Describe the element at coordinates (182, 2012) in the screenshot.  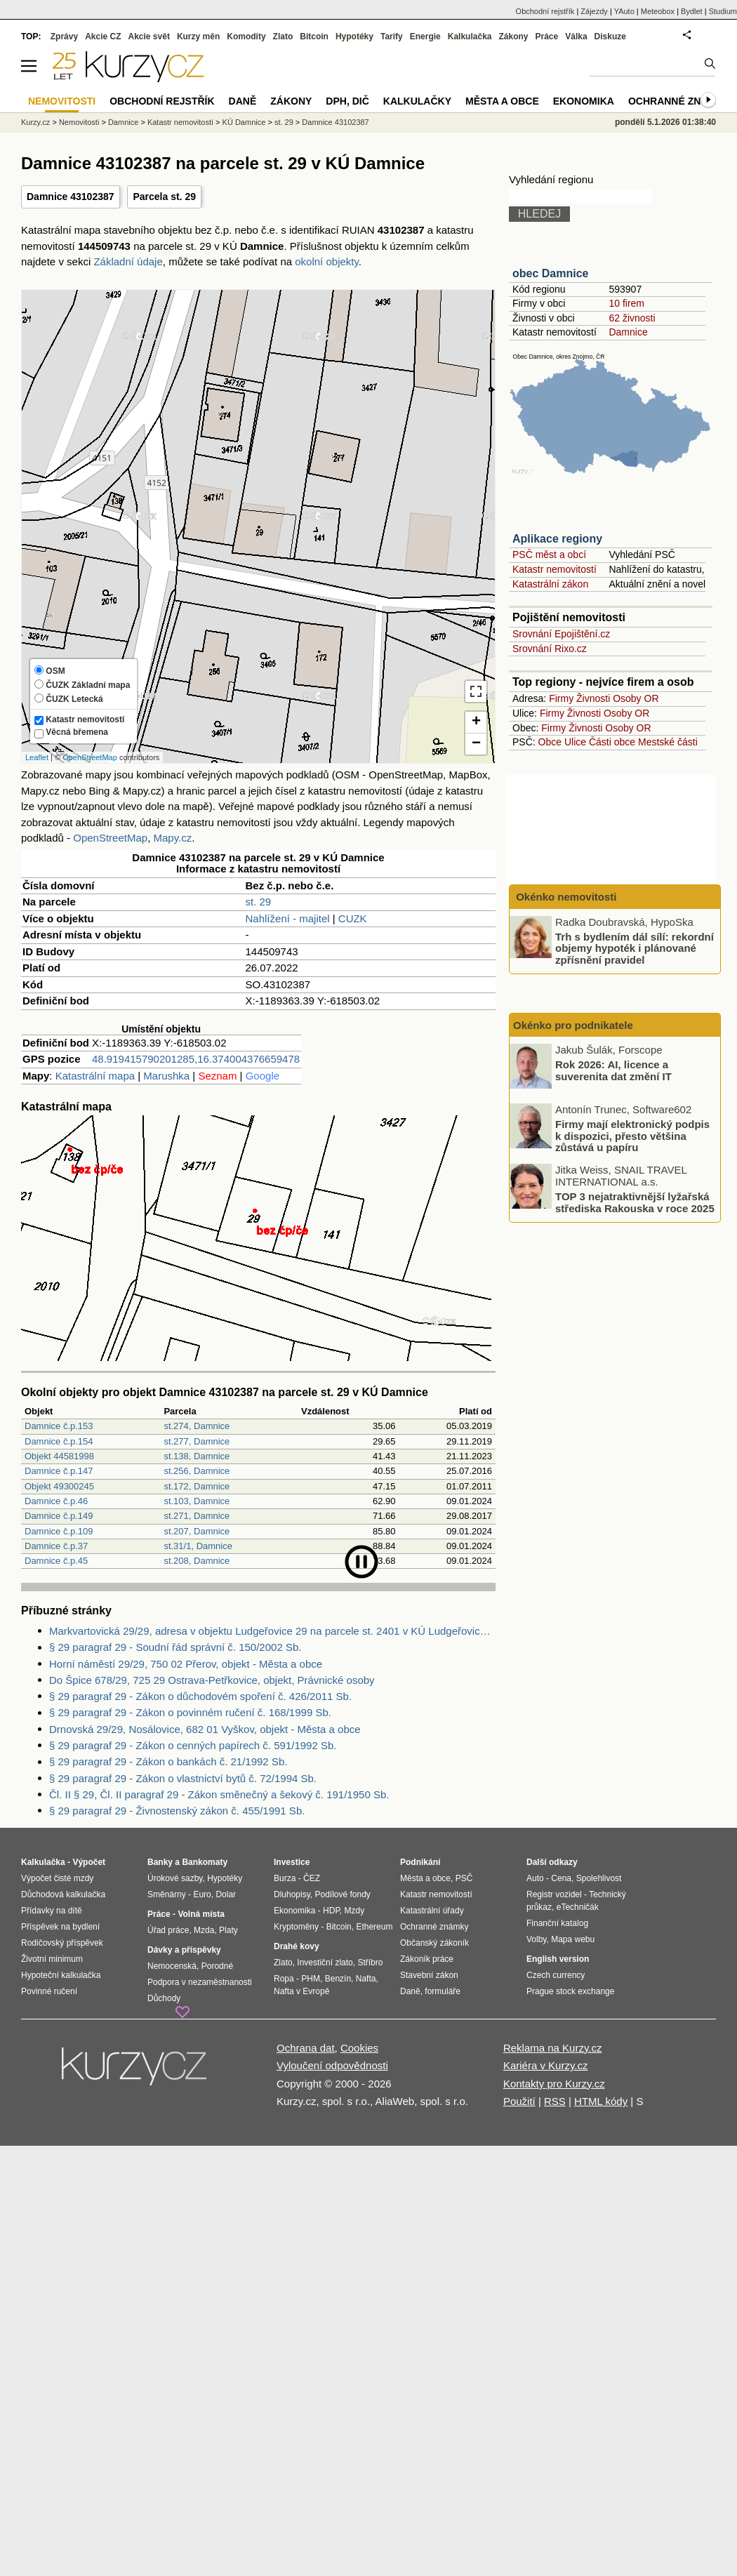
I see `add to favorites` at that location.